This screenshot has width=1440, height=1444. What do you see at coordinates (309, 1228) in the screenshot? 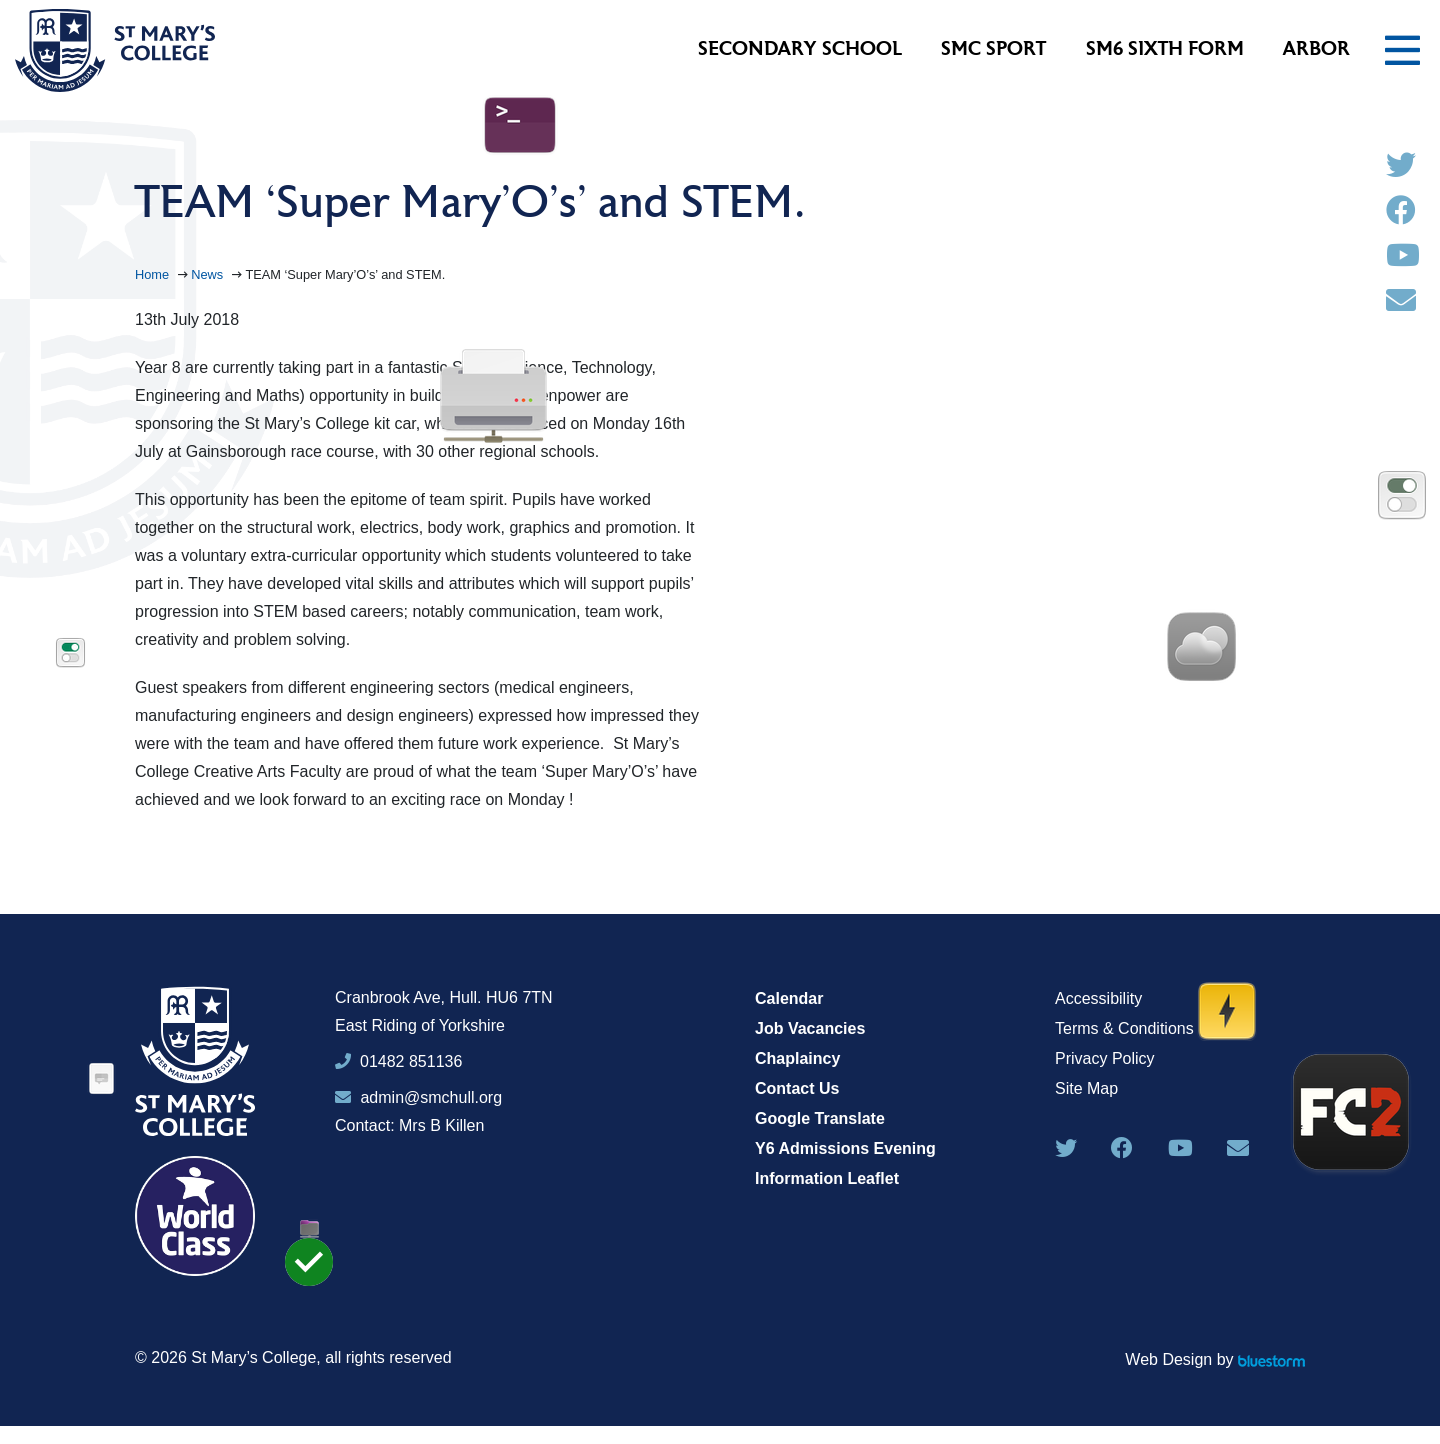
I see `access files stored on a remote server or network location` at bounding box center [309, 1228].